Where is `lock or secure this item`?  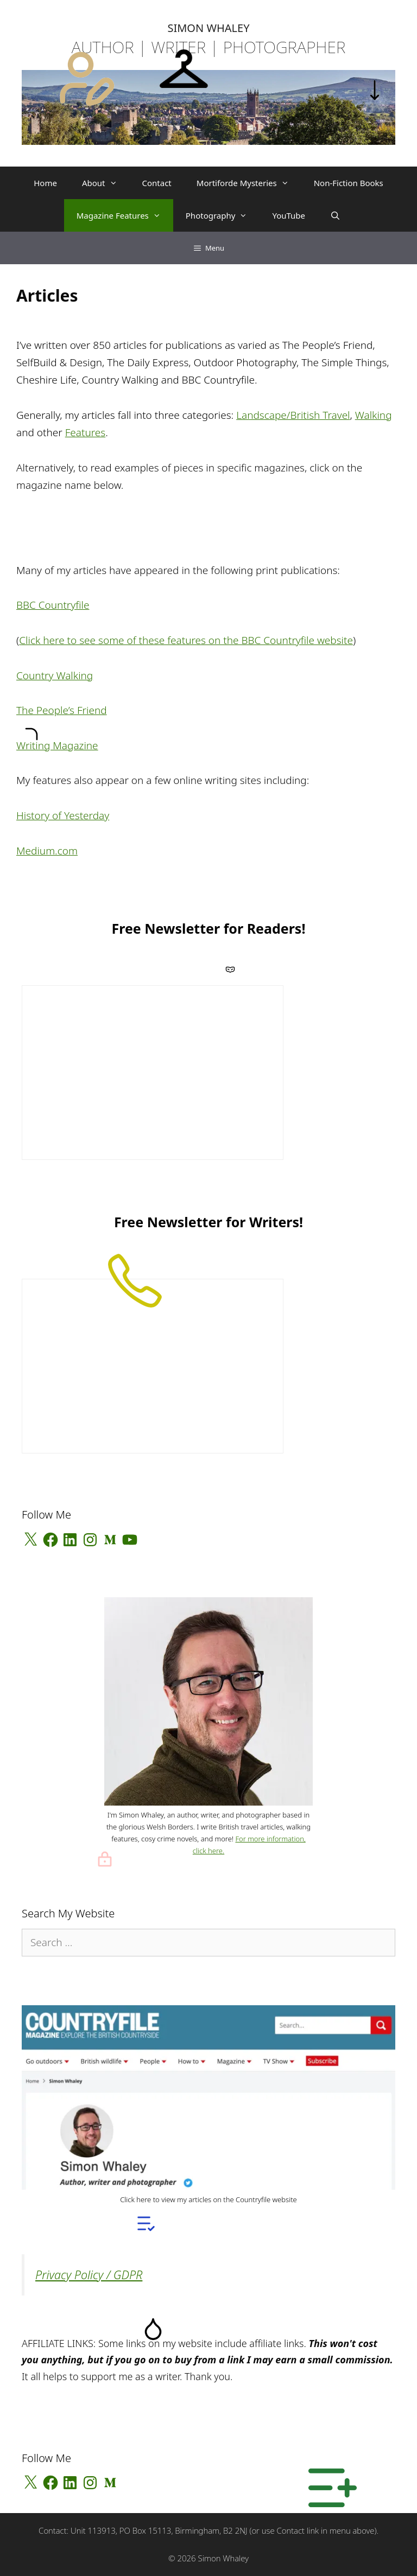
lock or secure this item is located at coordinates (105, 1860).